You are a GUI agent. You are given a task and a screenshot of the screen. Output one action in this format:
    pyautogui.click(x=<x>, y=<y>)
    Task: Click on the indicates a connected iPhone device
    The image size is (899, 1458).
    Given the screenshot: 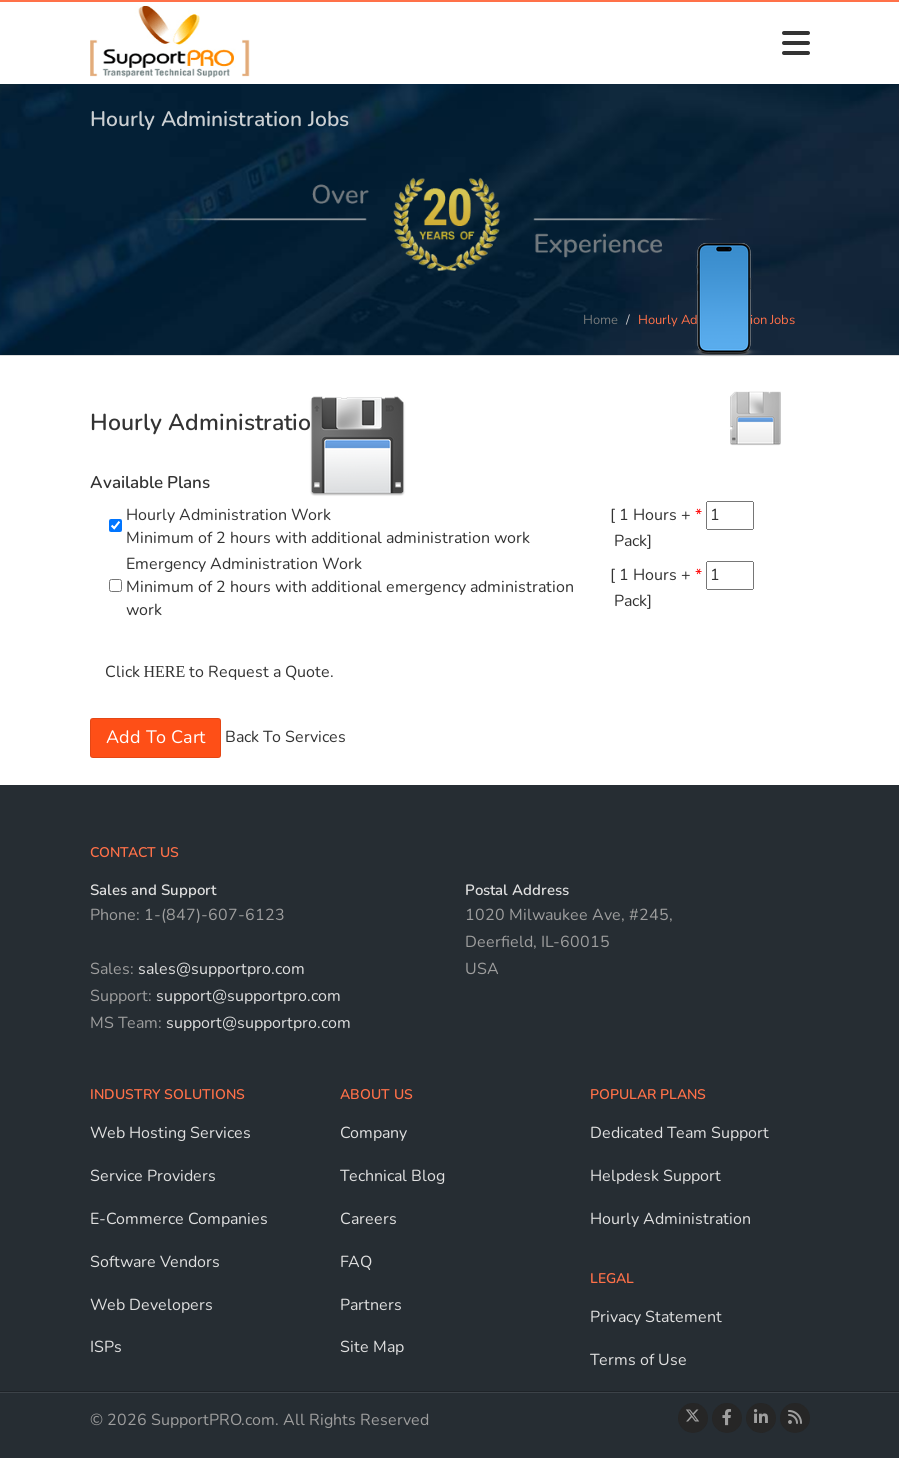 What is the action you would take?
    pyautogui.click(x=724, y=300)
    